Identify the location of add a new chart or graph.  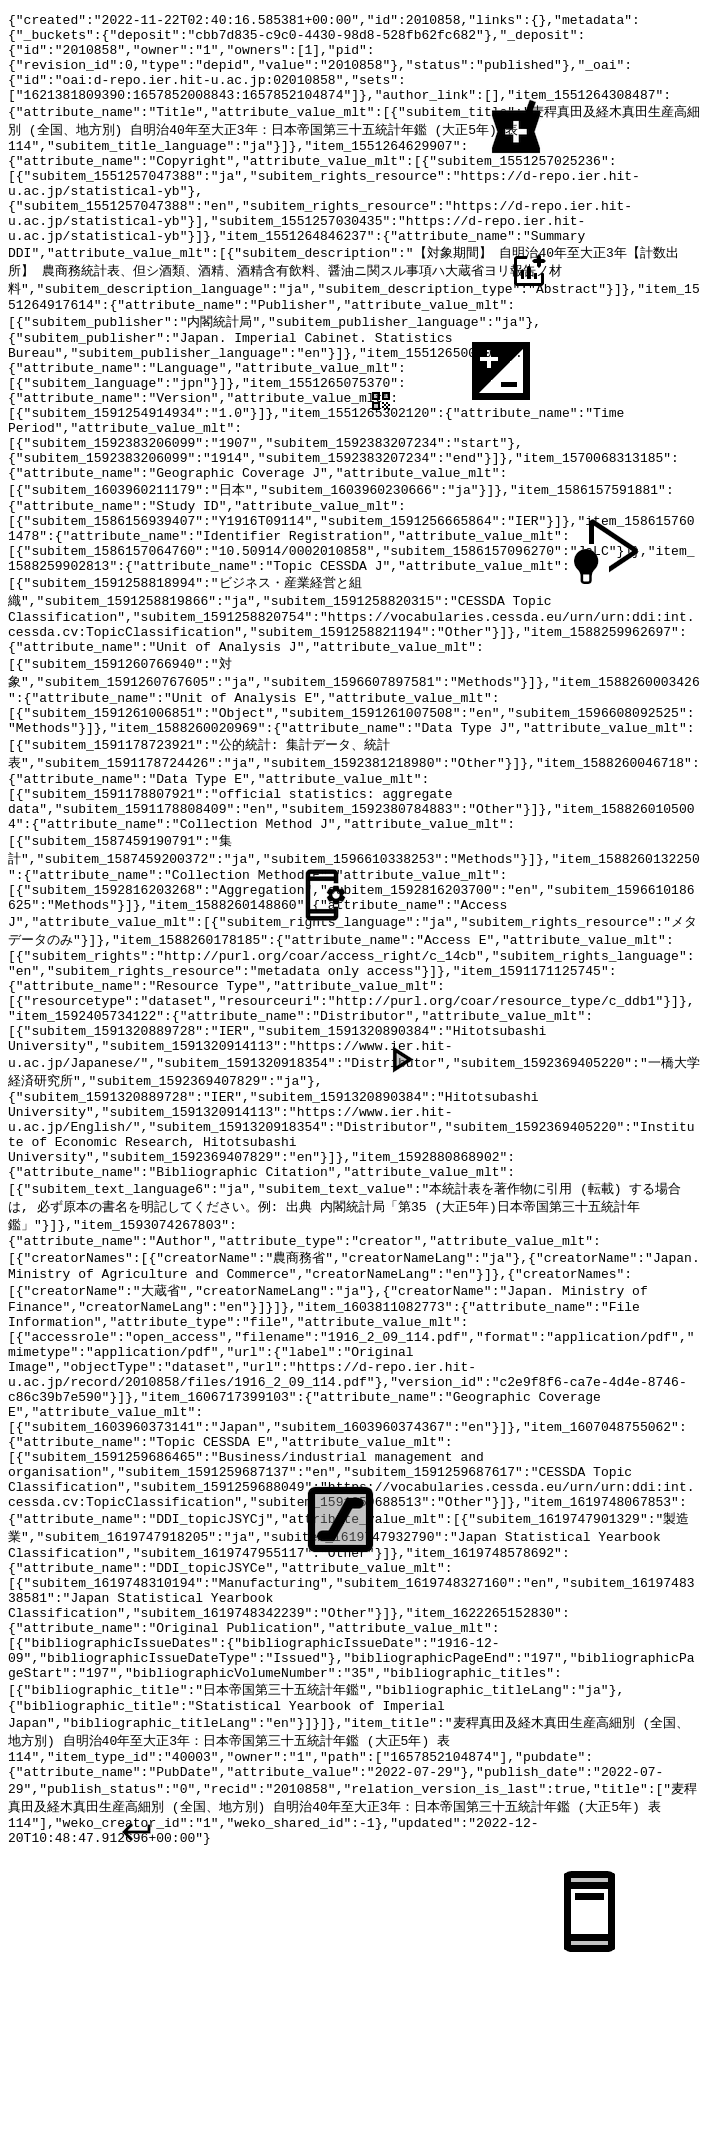
(529, 271).